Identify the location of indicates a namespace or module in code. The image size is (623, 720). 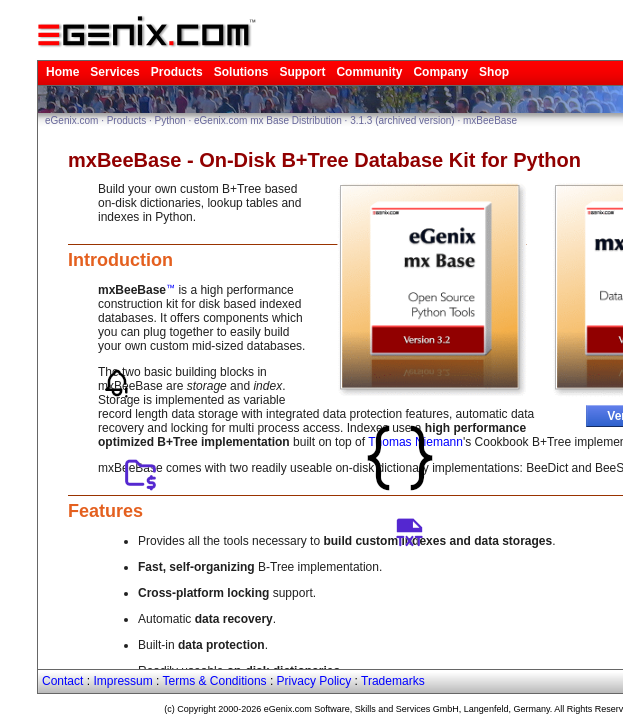
(400, 458).